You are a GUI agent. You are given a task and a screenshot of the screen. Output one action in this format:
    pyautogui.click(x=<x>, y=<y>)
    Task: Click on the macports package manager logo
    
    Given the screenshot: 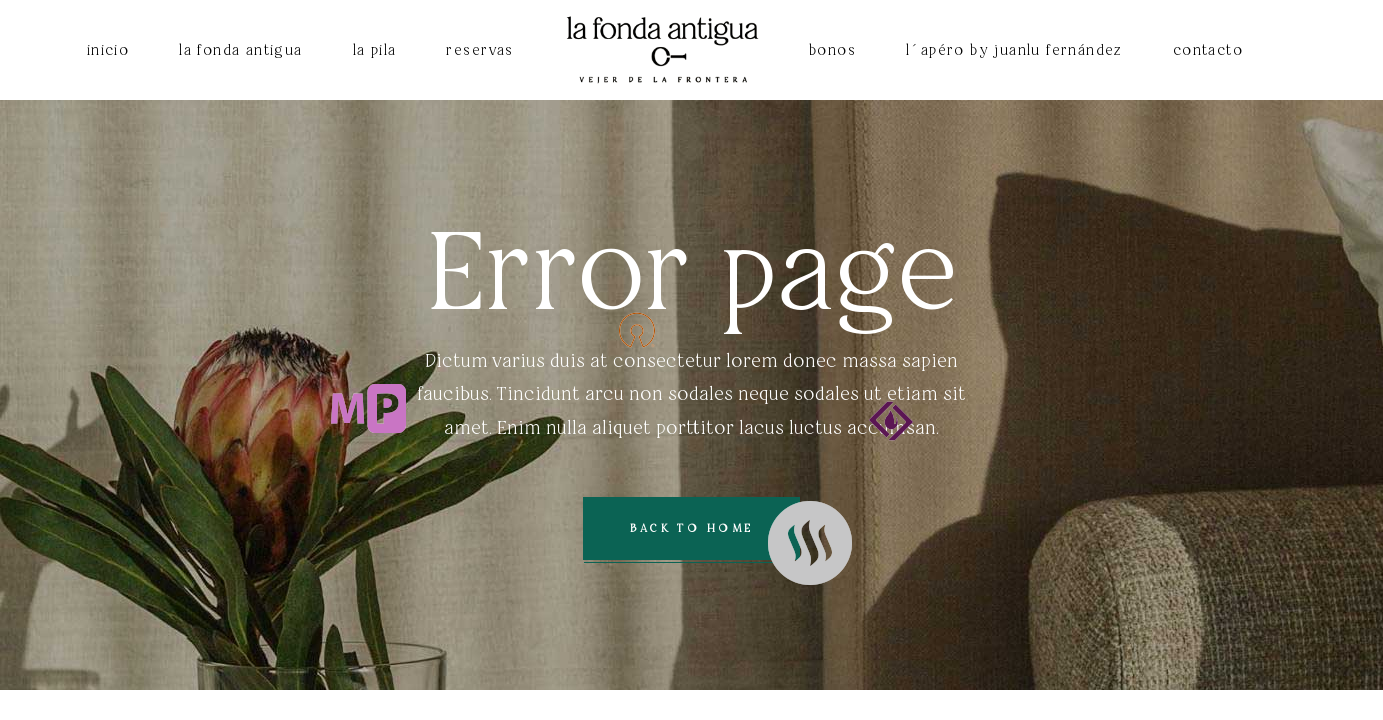 What is the action you would take?
    pyautogui.click(x=368, y=408)
    